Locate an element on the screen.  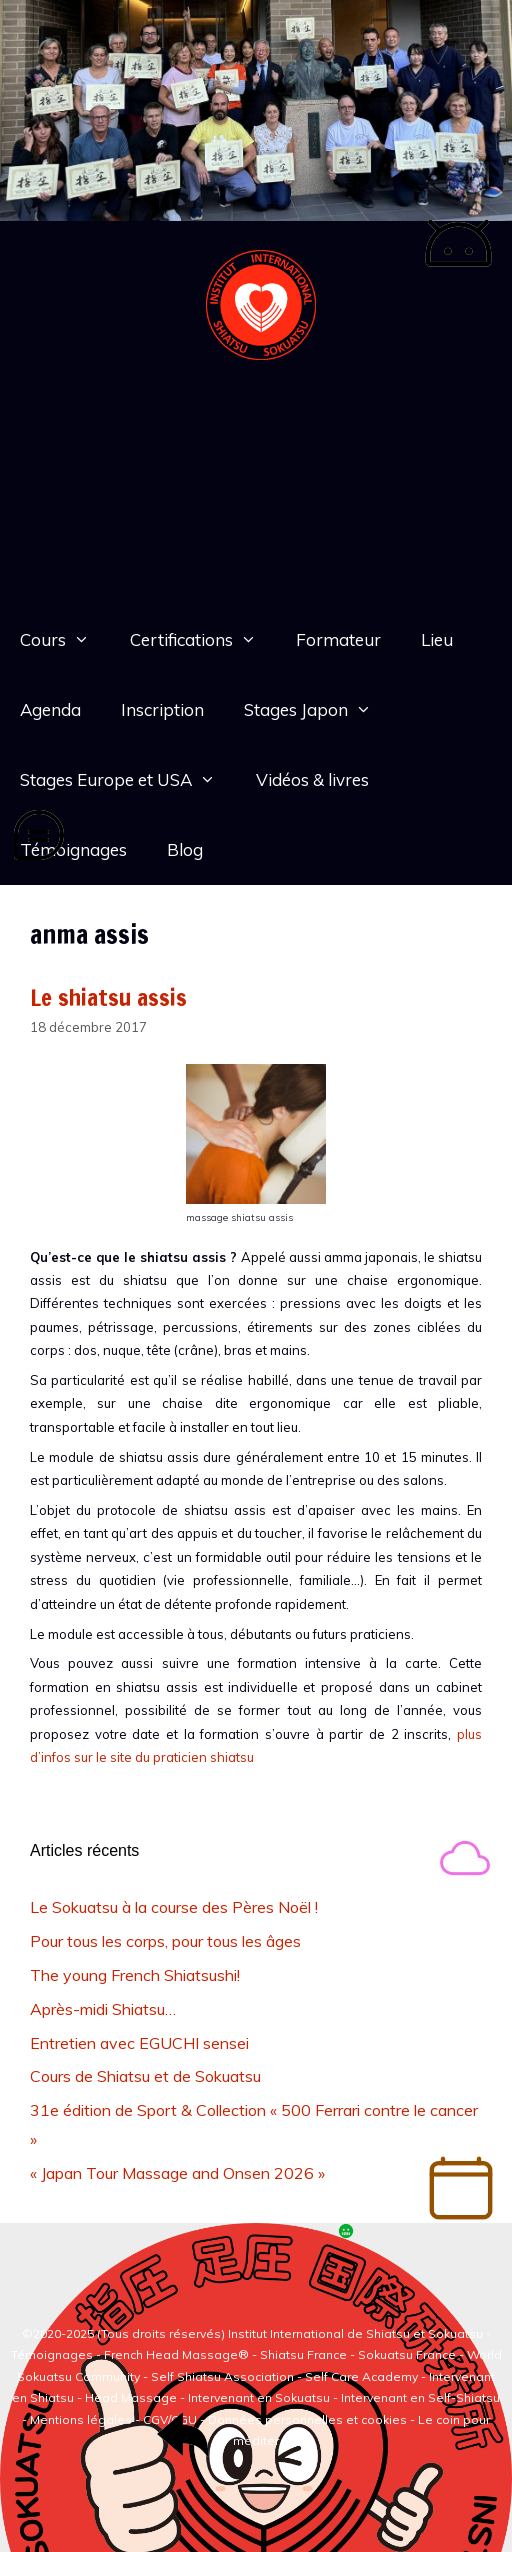
indicates an awkward or uncomfortable status is located at coordinates (346, 2231).